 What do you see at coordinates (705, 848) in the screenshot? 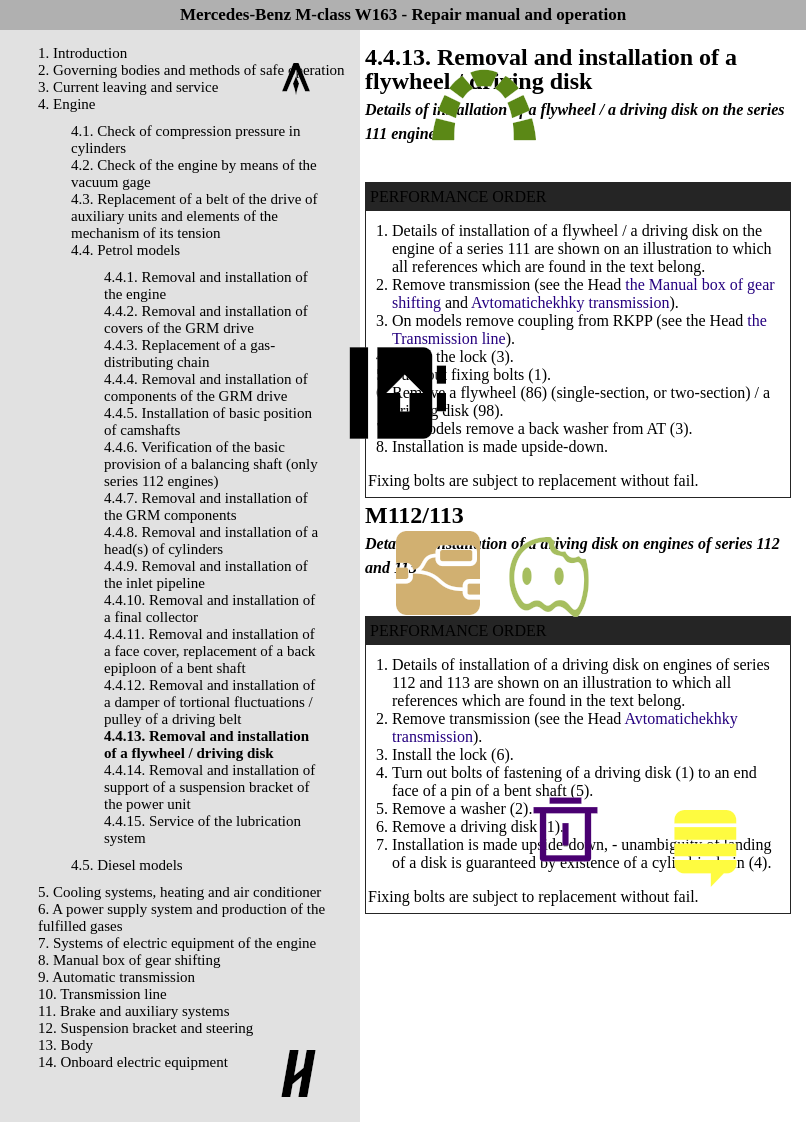
I see `visit stack exchange community` at bounding box center [705, 848].